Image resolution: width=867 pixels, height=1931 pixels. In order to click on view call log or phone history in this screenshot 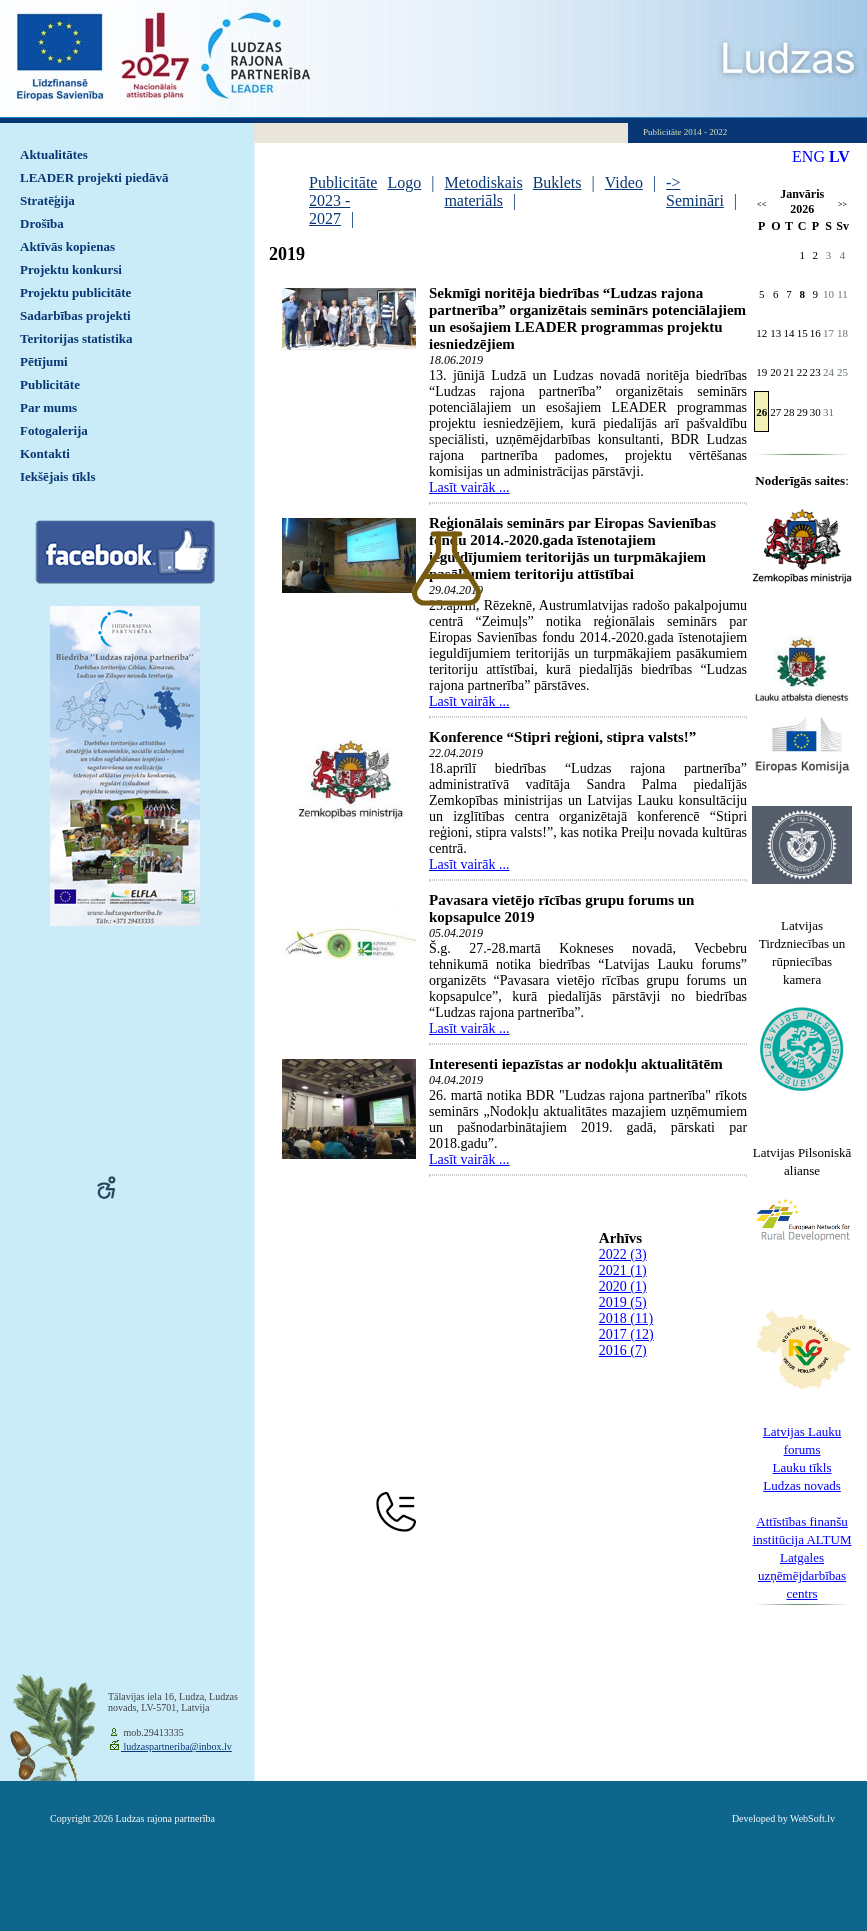, I will do `click(397, 1511)`.